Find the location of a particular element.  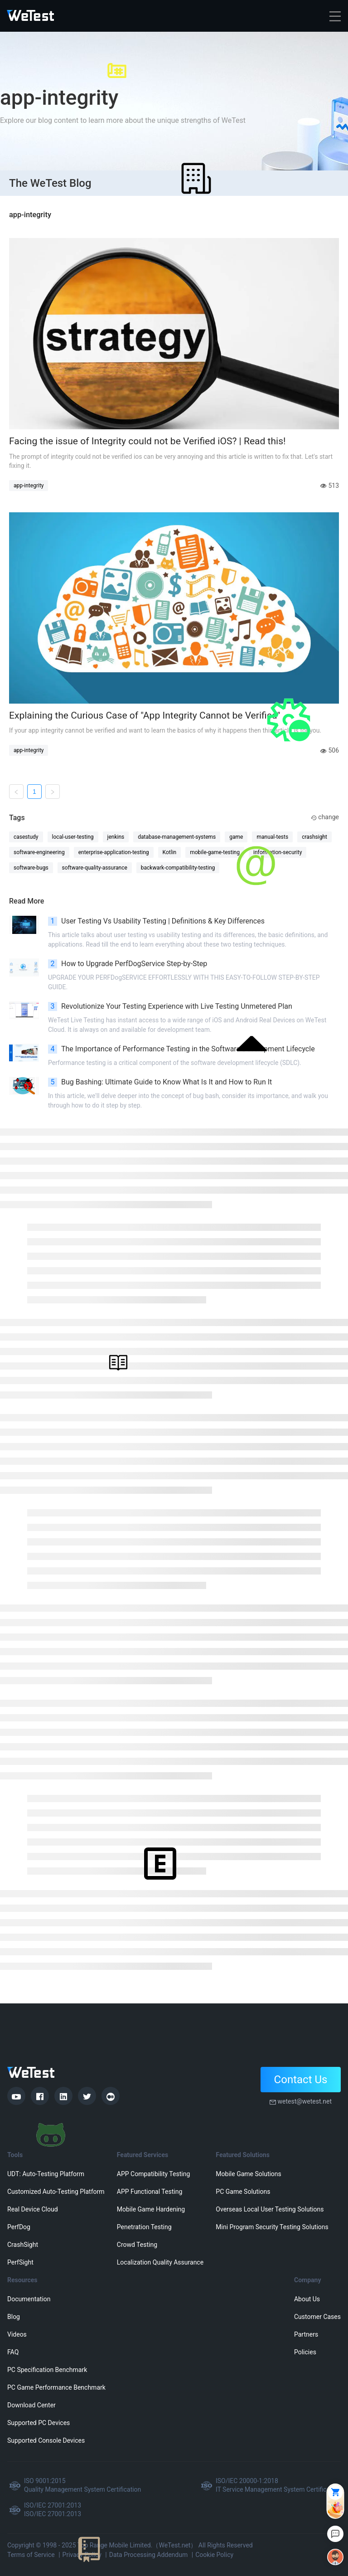

indicates explicit content warning is located at coordinates (160, 1863).